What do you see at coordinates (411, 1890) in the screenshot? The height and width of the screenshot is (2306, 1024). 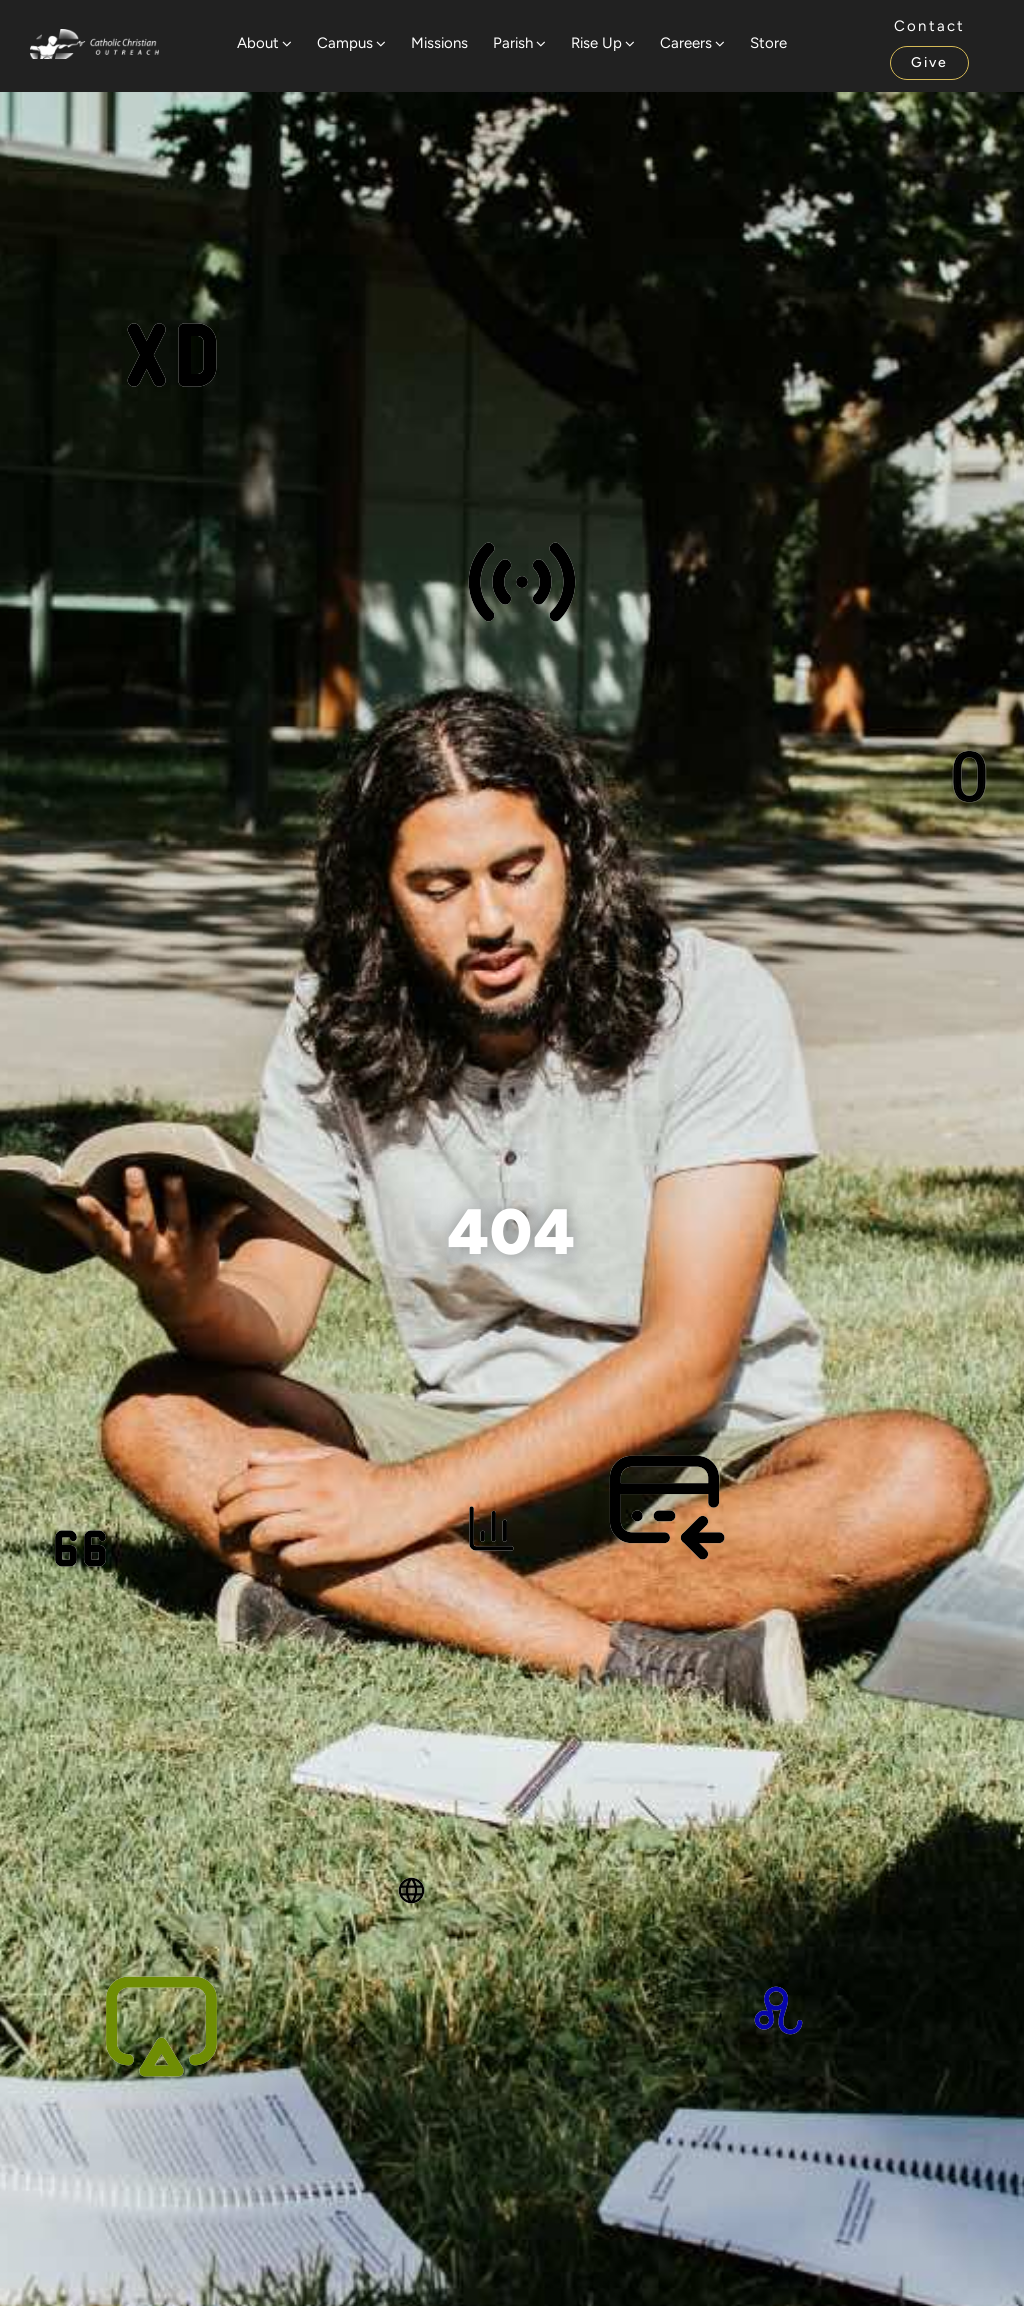 I see `change language or region settings` at bounding box center [411, 1890].